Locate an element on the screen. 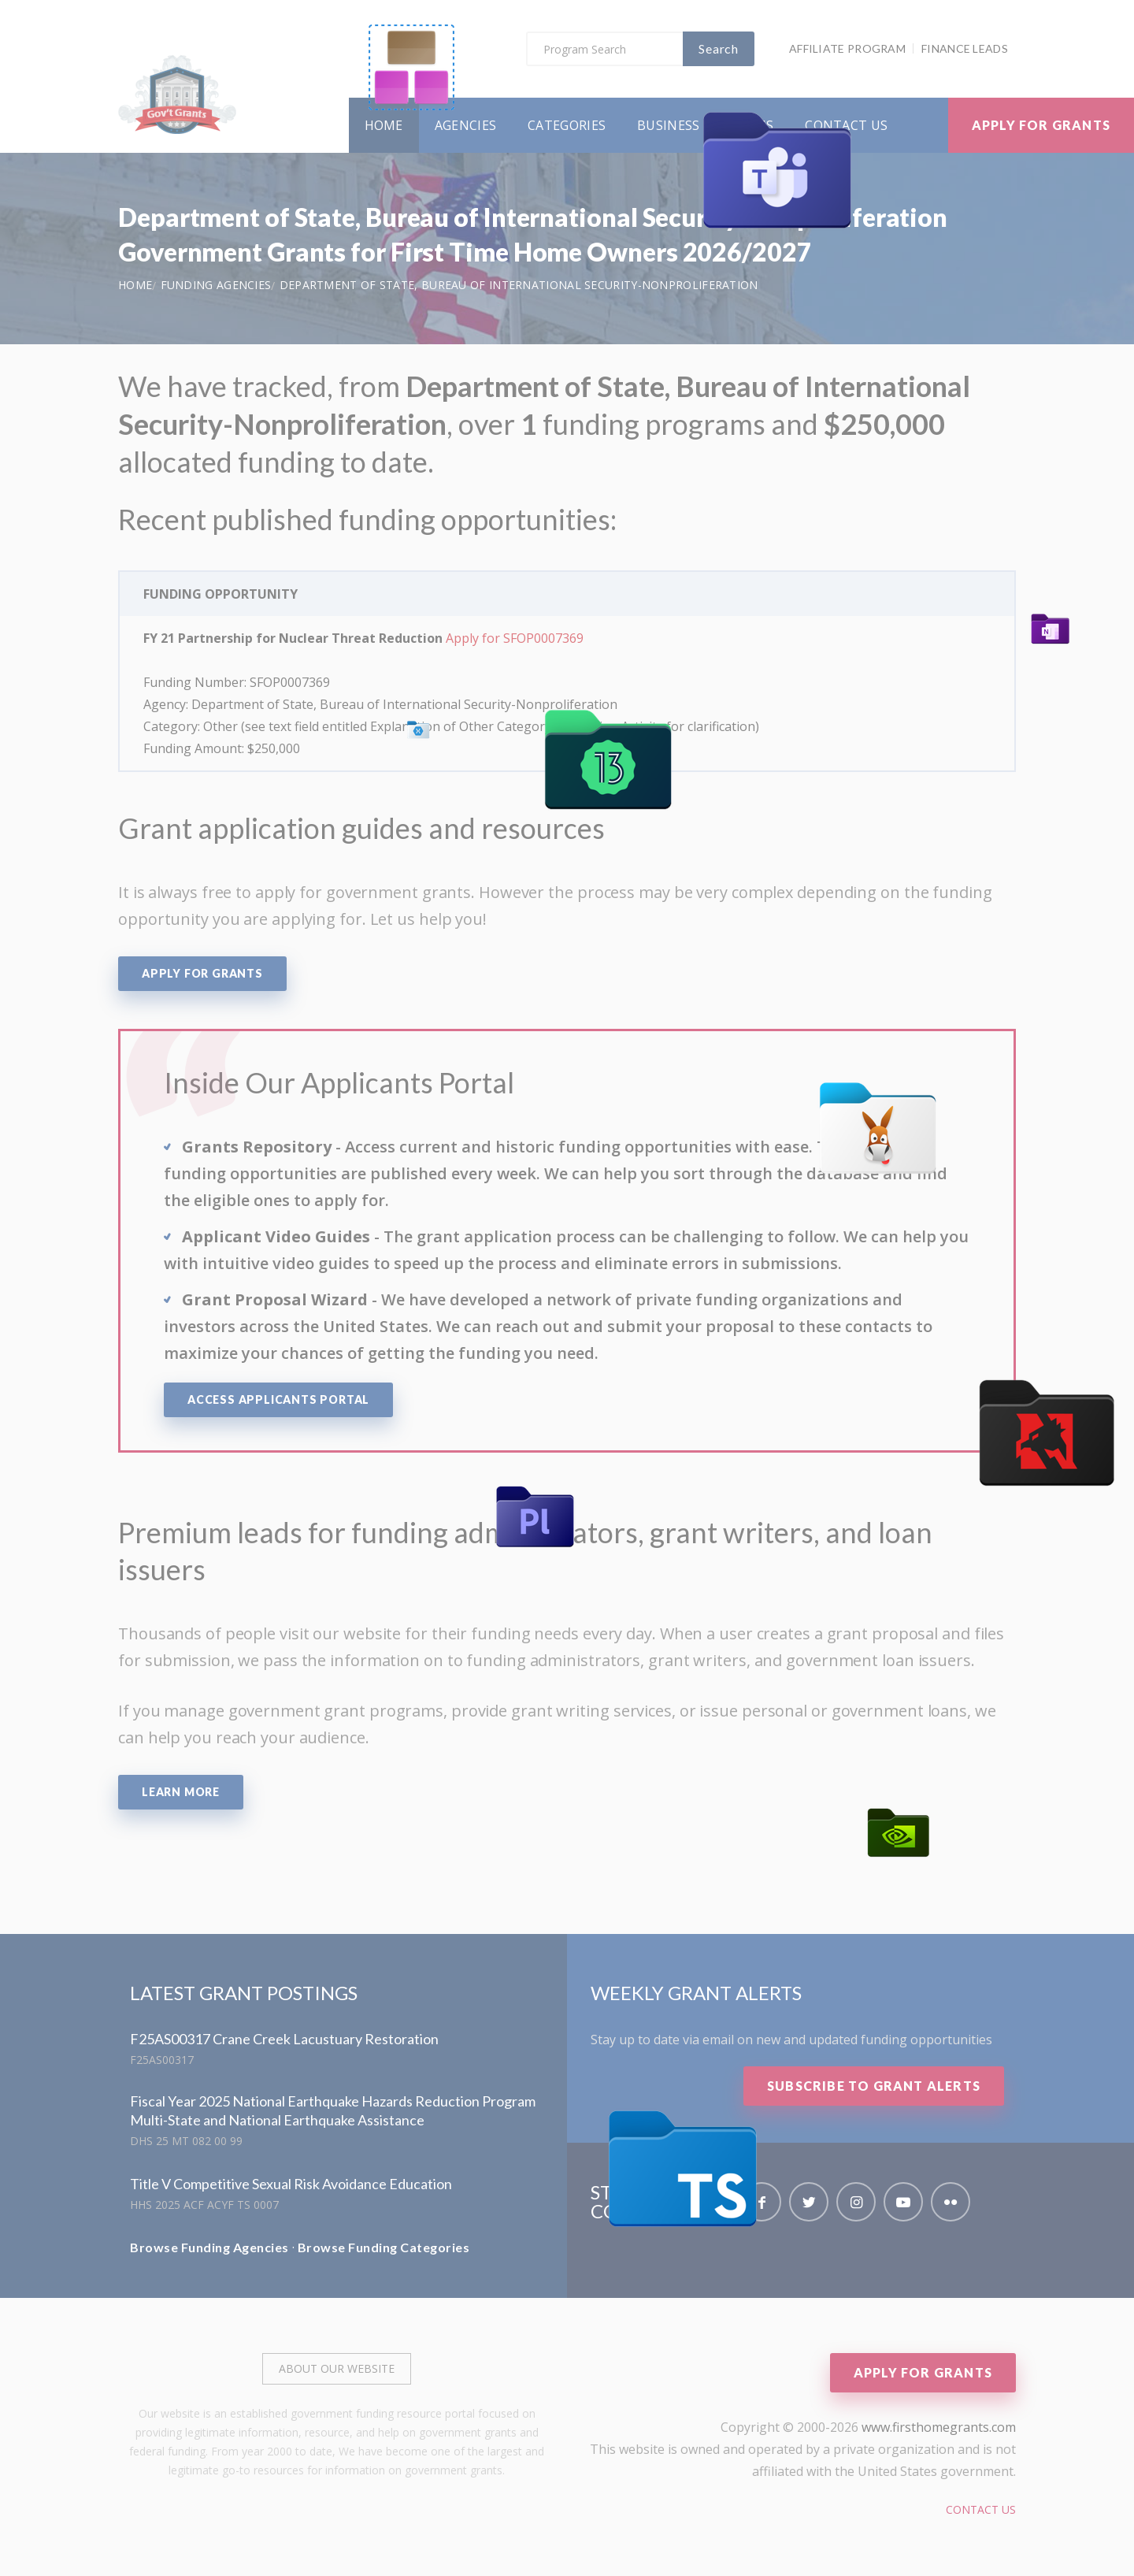  open eMule downloads folder is located at coordinates (877, 1131).